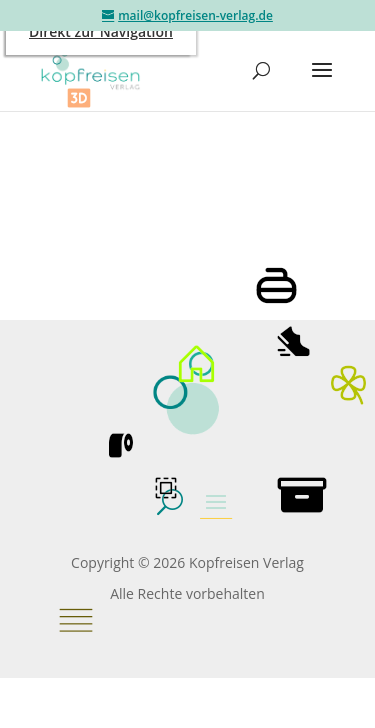  Describe the element at coordinates (166, 488) in the screenshot. I see `select all items in the current view` at that location.